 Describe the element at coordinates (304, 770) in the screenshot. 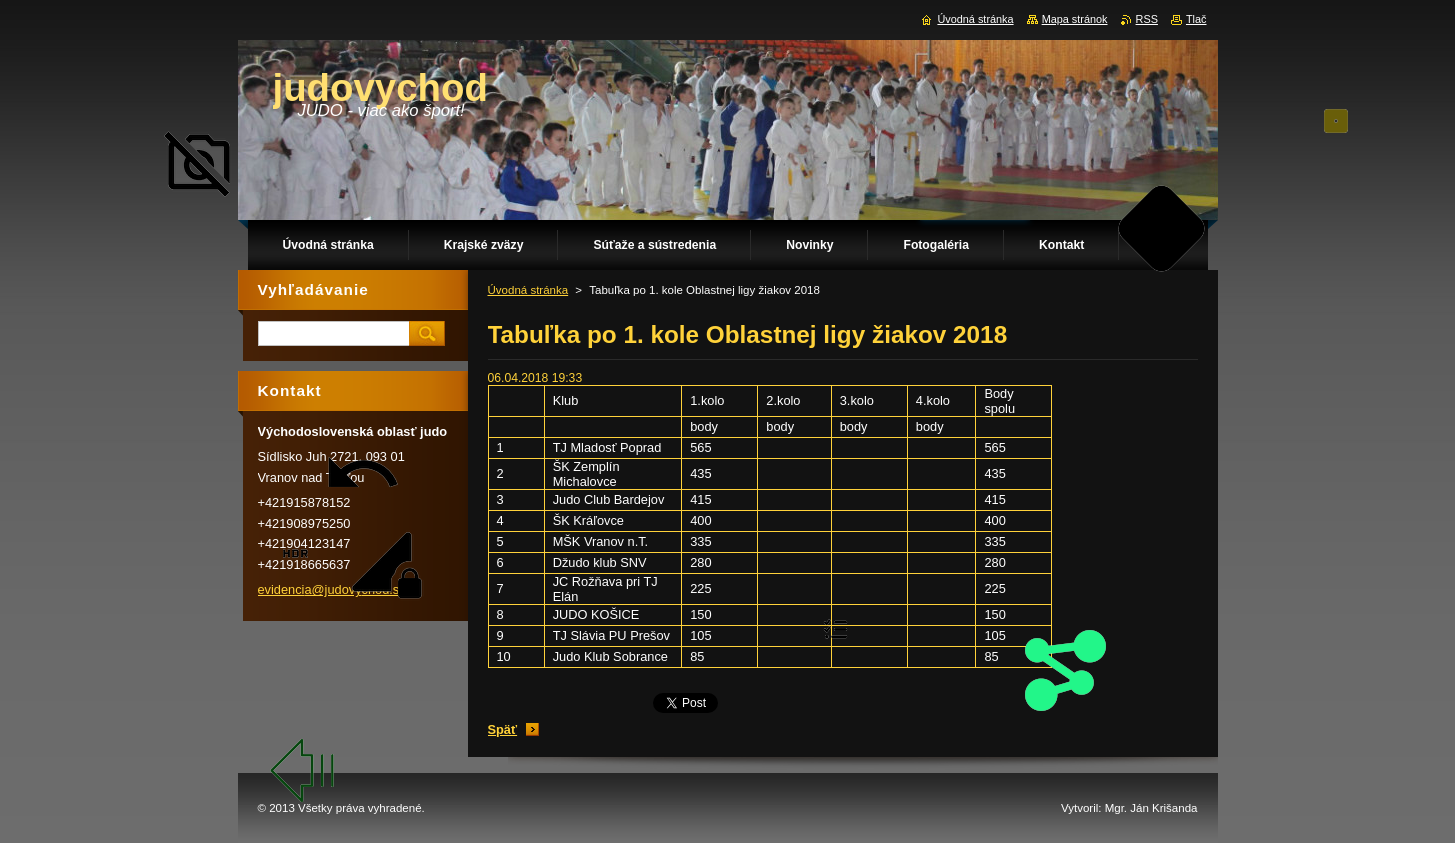

I see `skip to previous track or beginning` at that location.